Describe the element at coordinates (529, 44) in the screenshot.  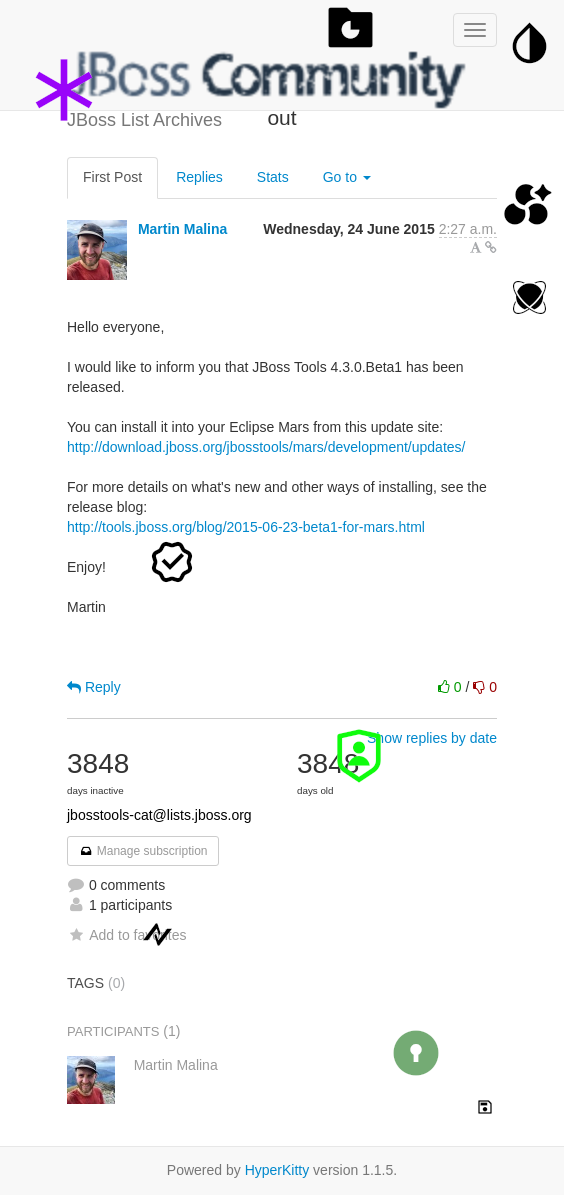
I see `adjust contrast settings` at that location.